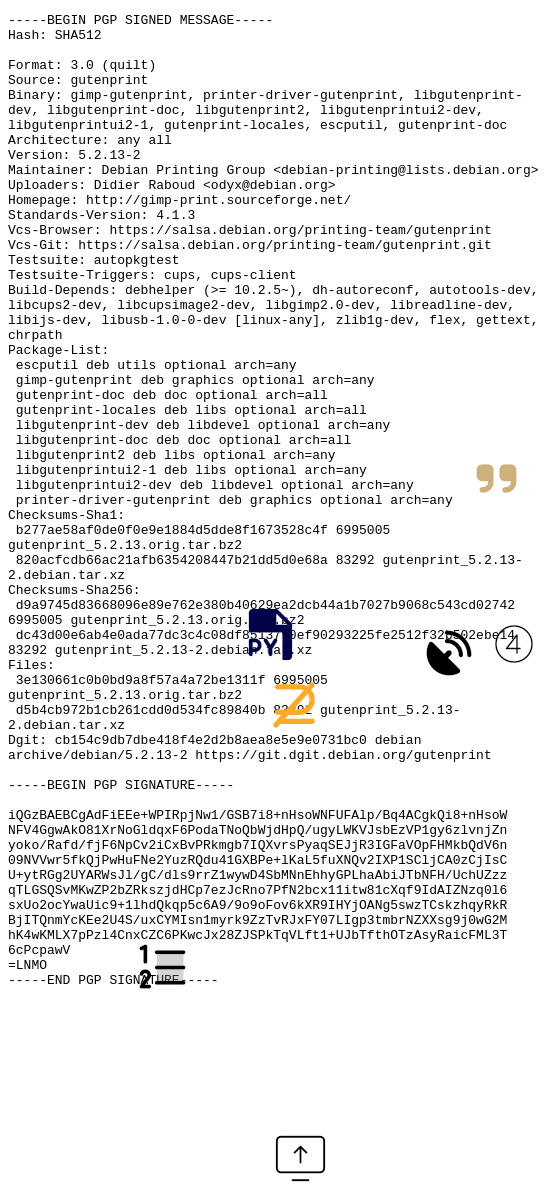 The width and height of the screenshot is (560, 1196). I want to click on indicates step four in a multi-step process, so click(514, 644).